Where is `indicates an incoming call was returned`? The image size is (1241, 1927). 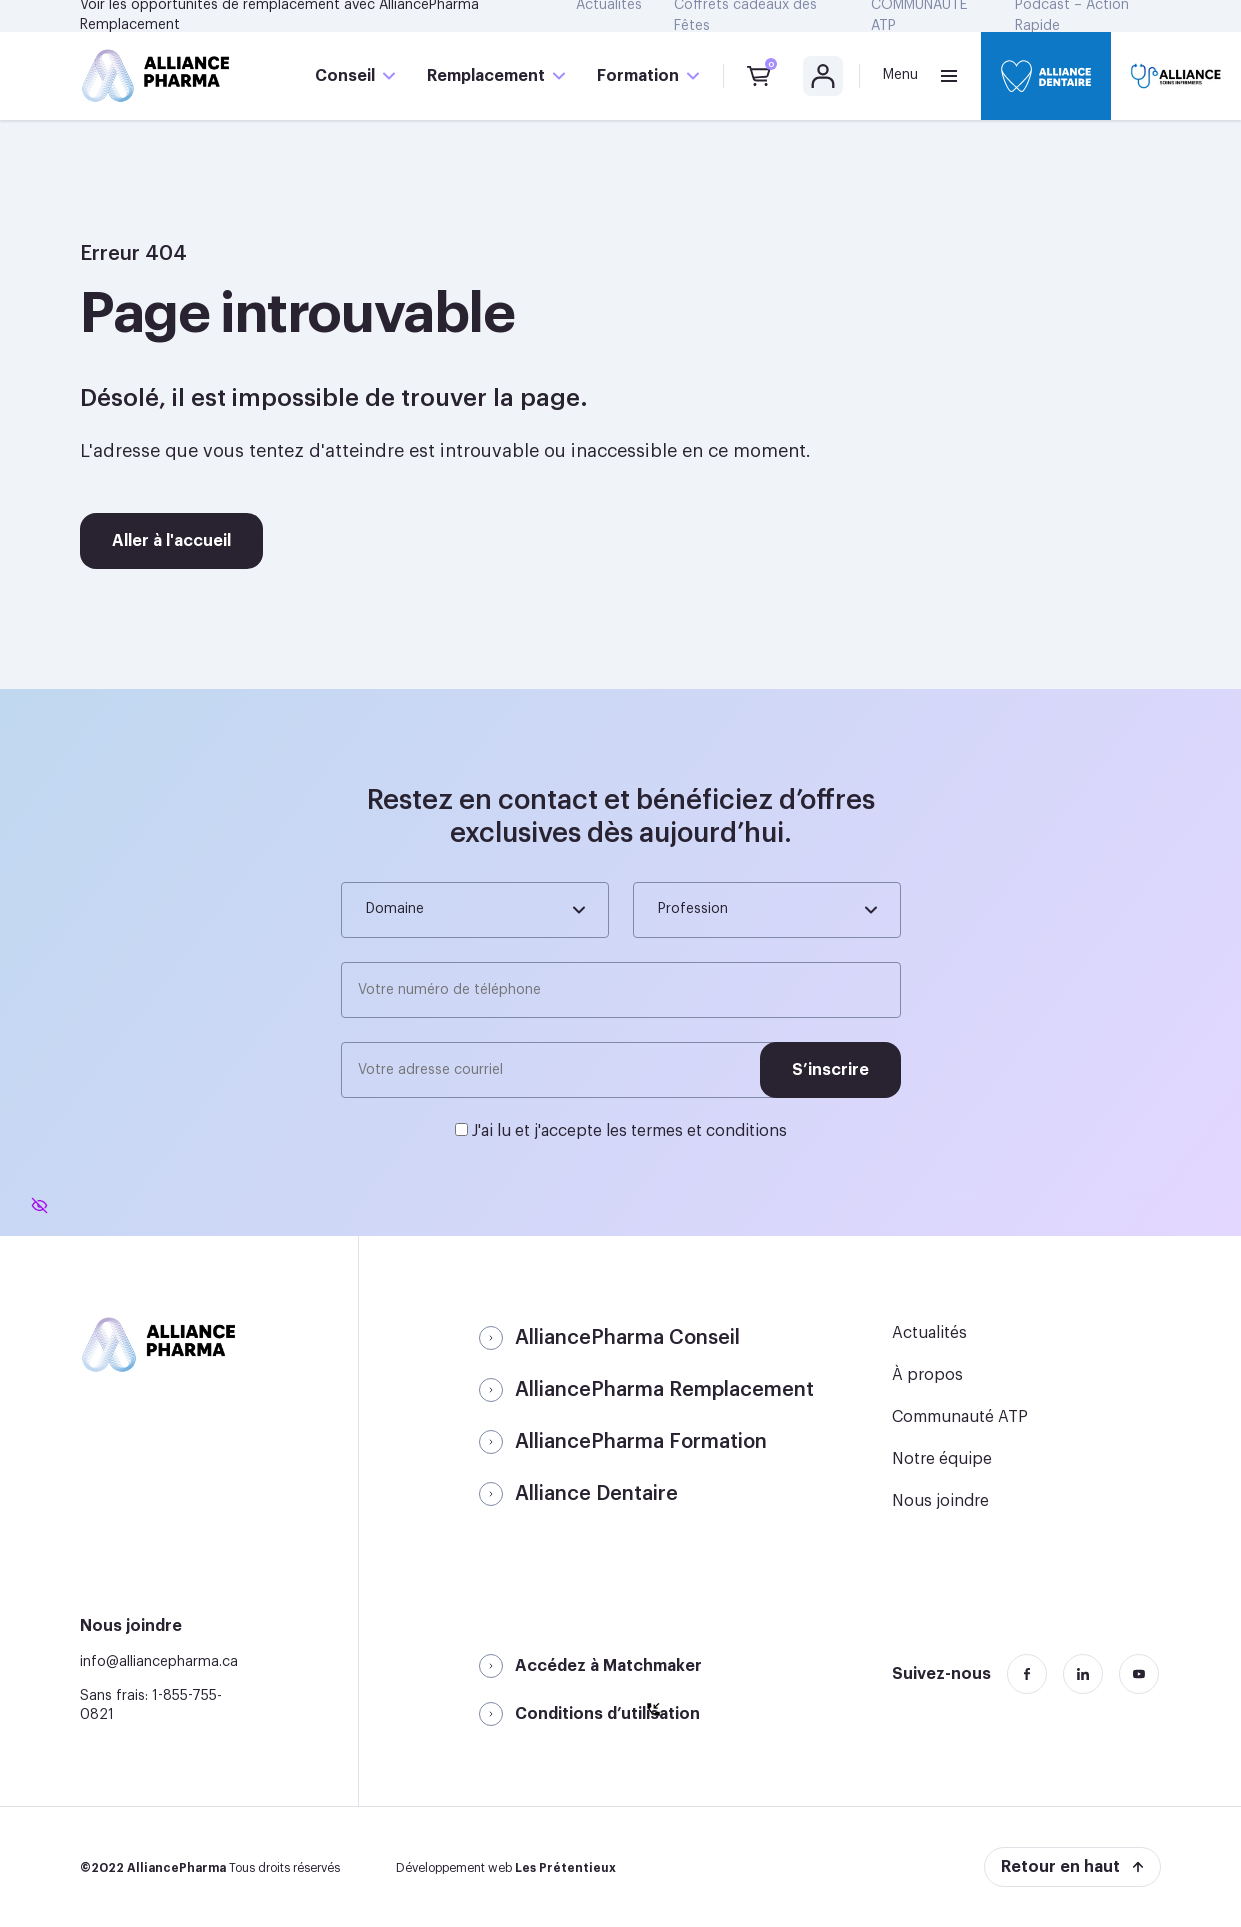
indicates an incoming call was returned is located at coordinates (653, 1709).